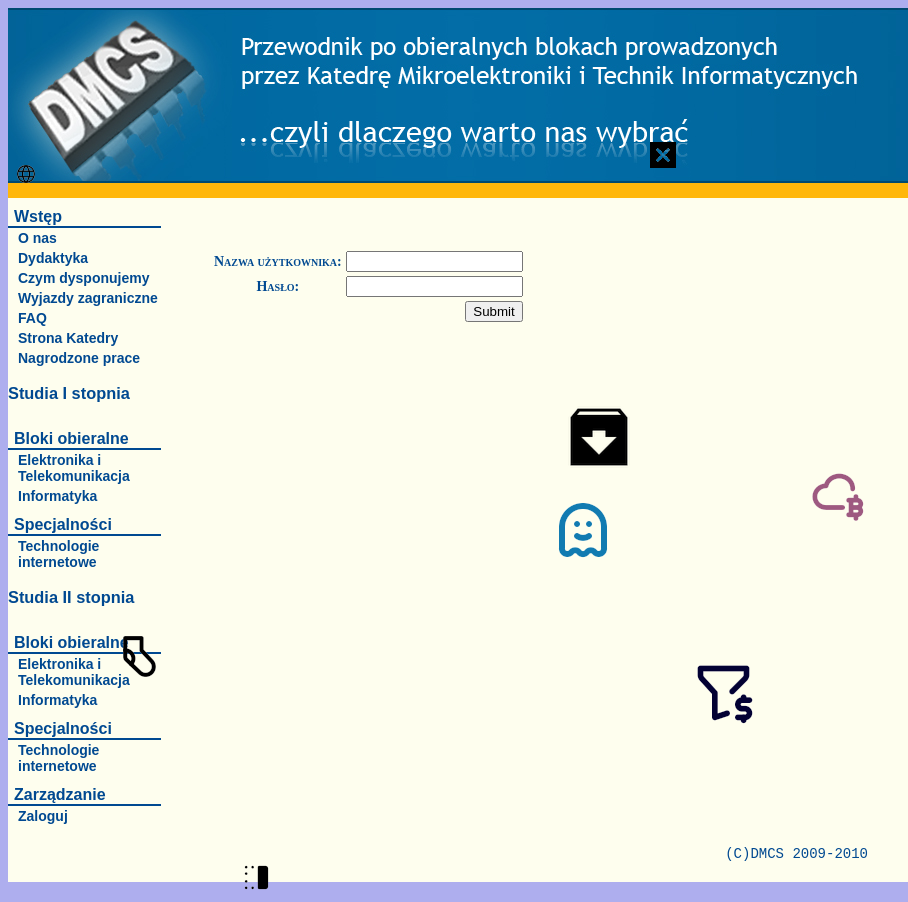 This screenshot has width=908, height=902. What do you see at coordinates (663, 155) in the screenshot?
I see `close or dismiss a dialog` at bounding box center [663, 155].